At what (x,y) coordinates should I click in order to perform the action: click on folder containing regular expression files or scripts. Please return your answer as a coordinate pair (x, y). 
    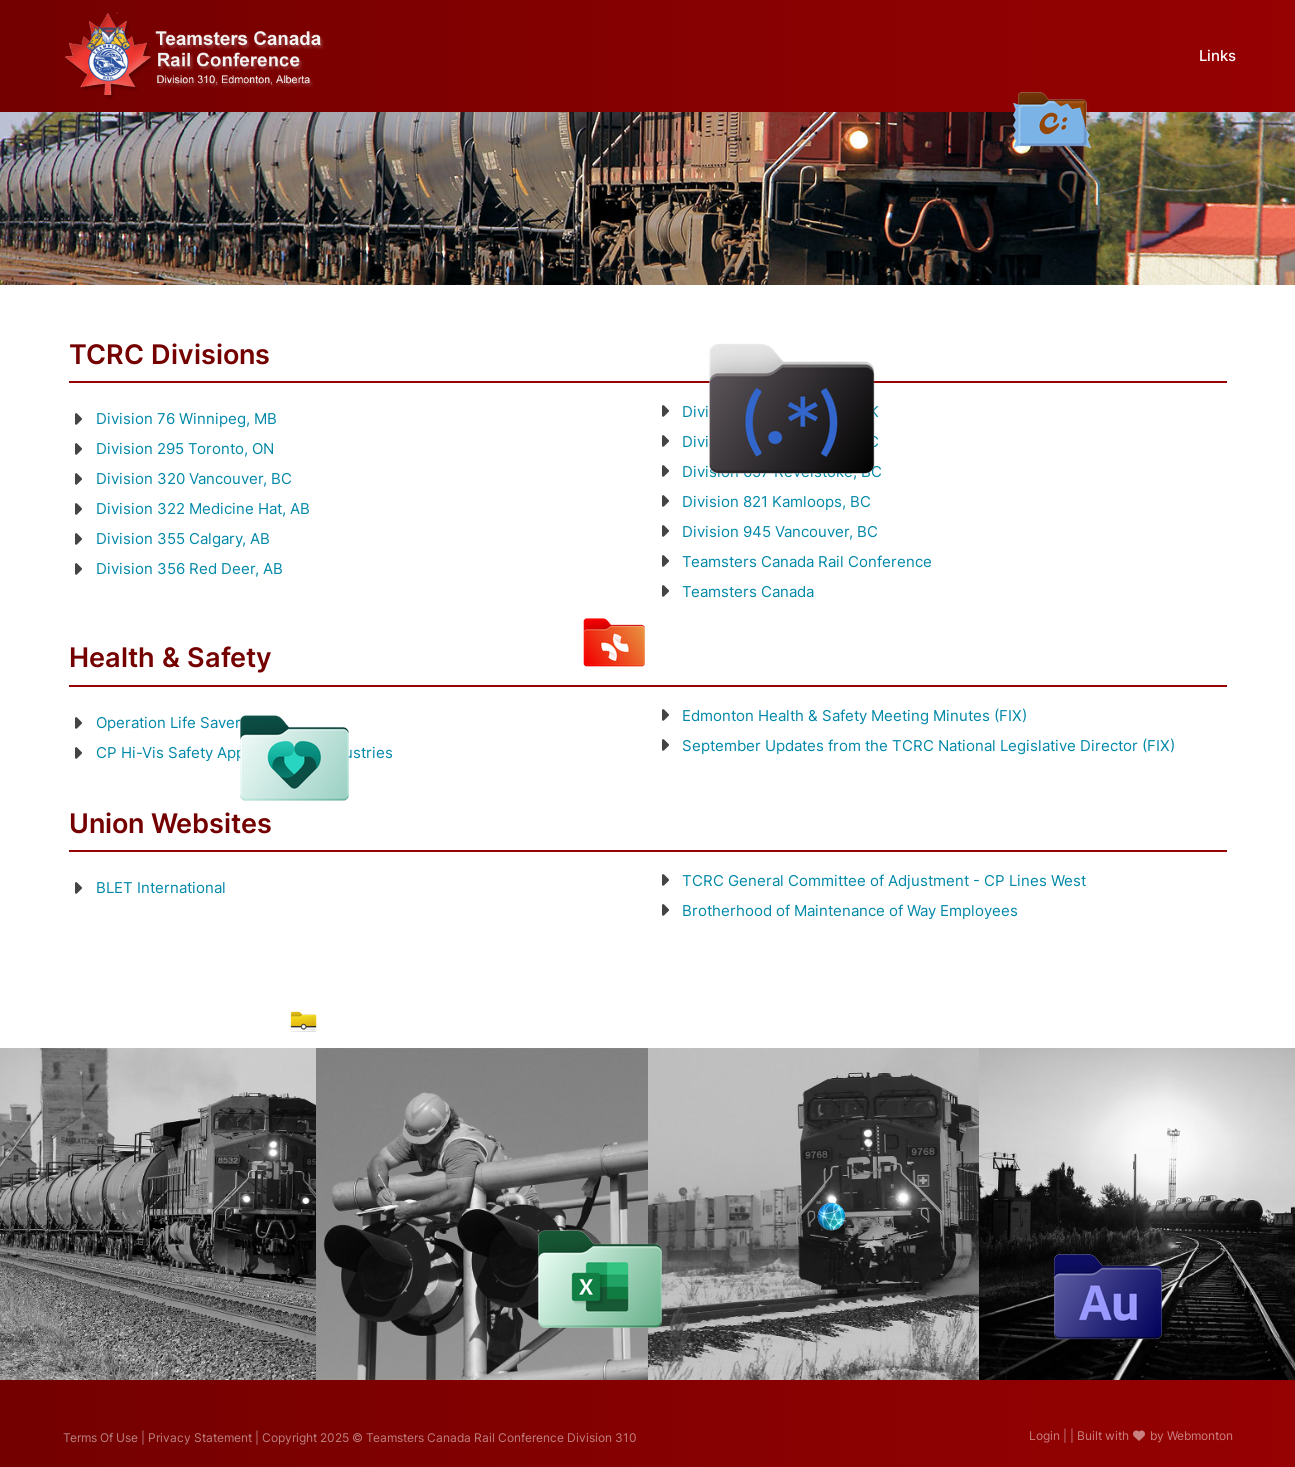
    Looking at the image, I should click on (791, 413).